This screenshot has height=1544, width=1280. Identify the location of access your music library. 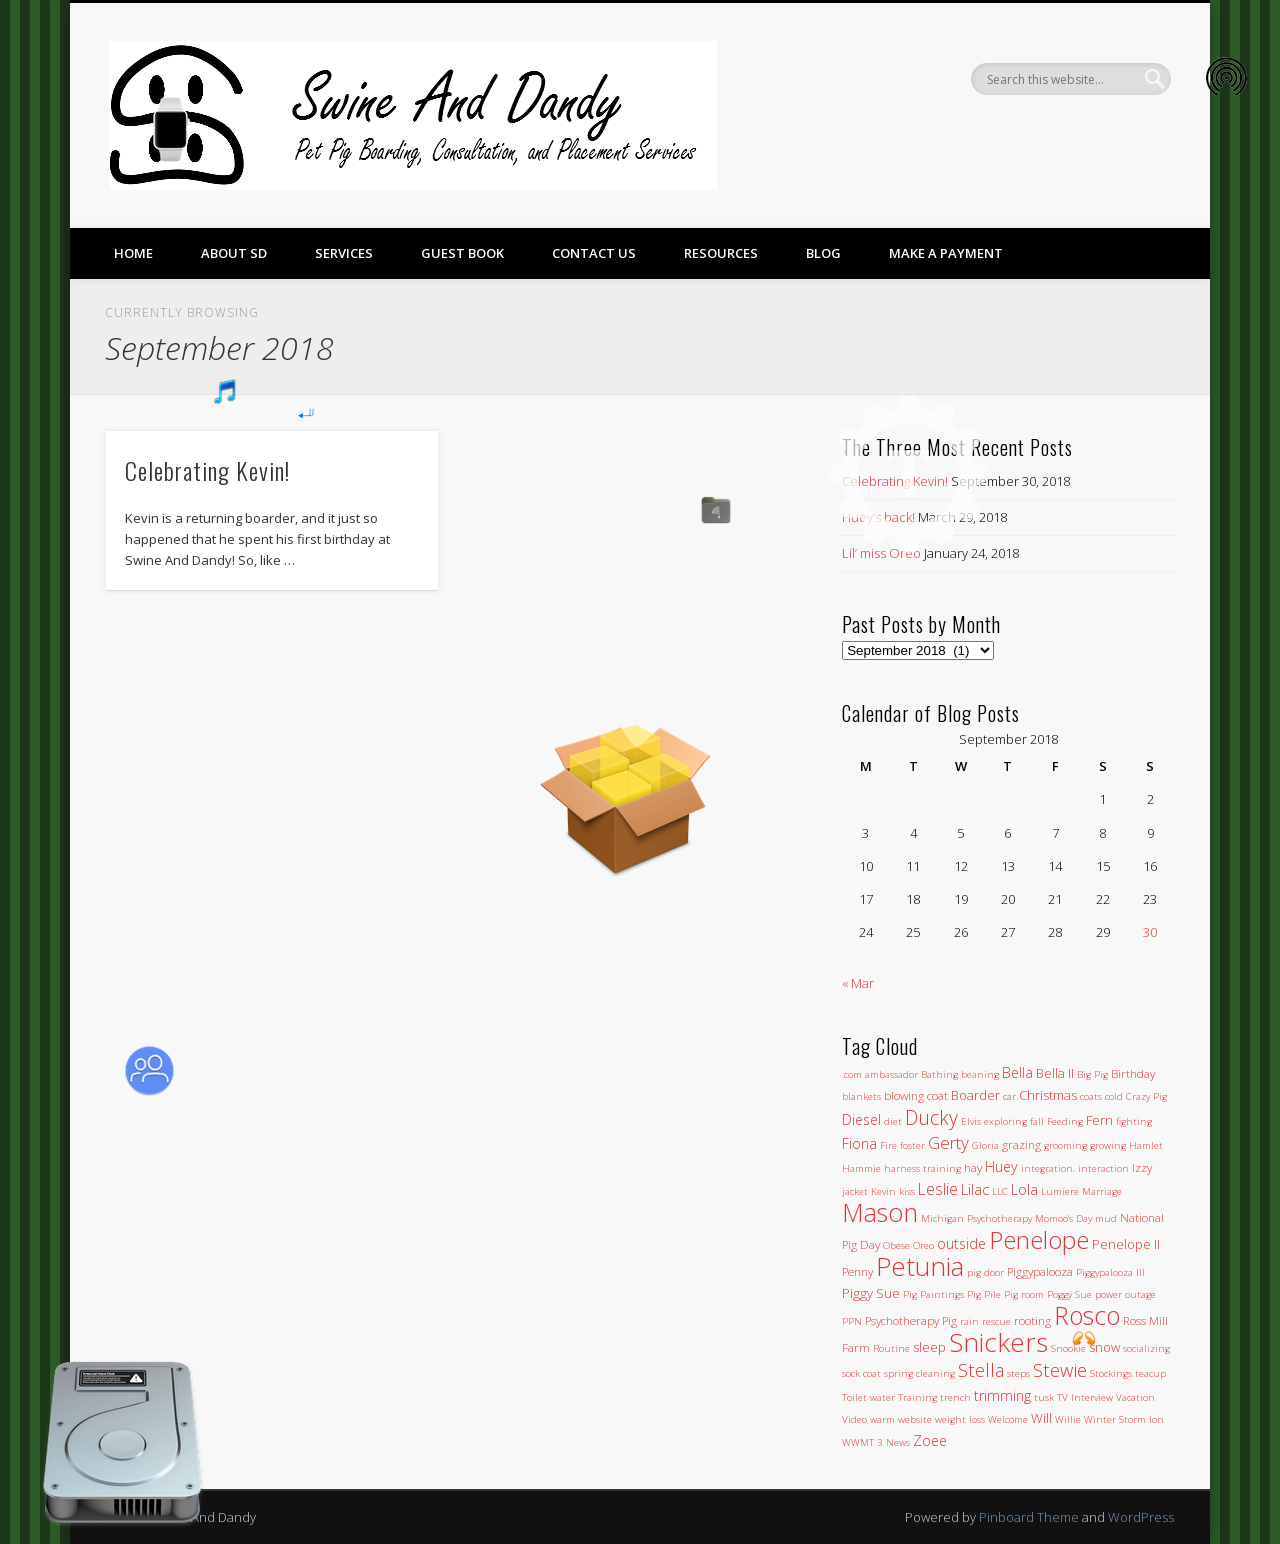
(225, 391).